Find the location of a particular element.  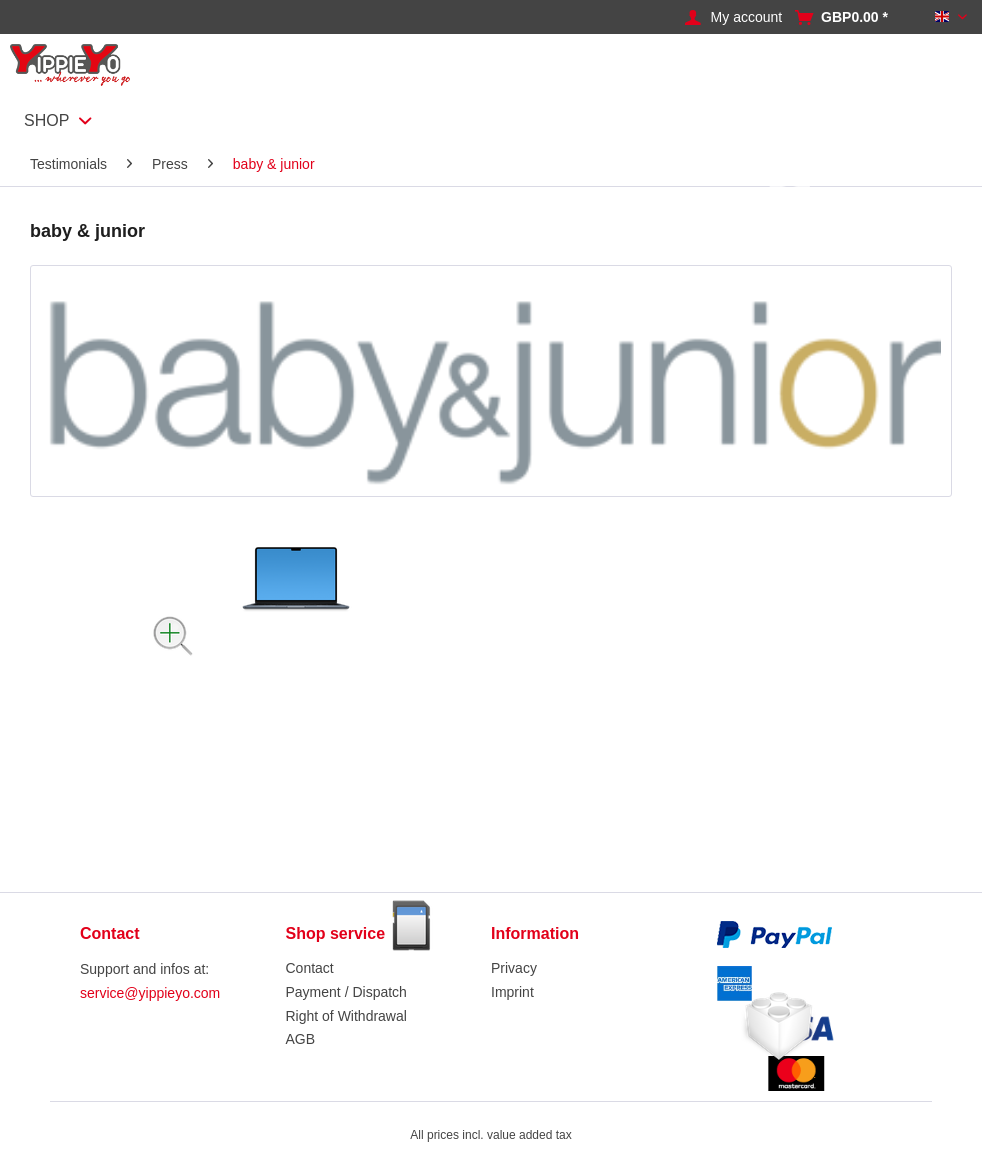

a quicklook plugin or generator component is located at coordinates (778, 1026).